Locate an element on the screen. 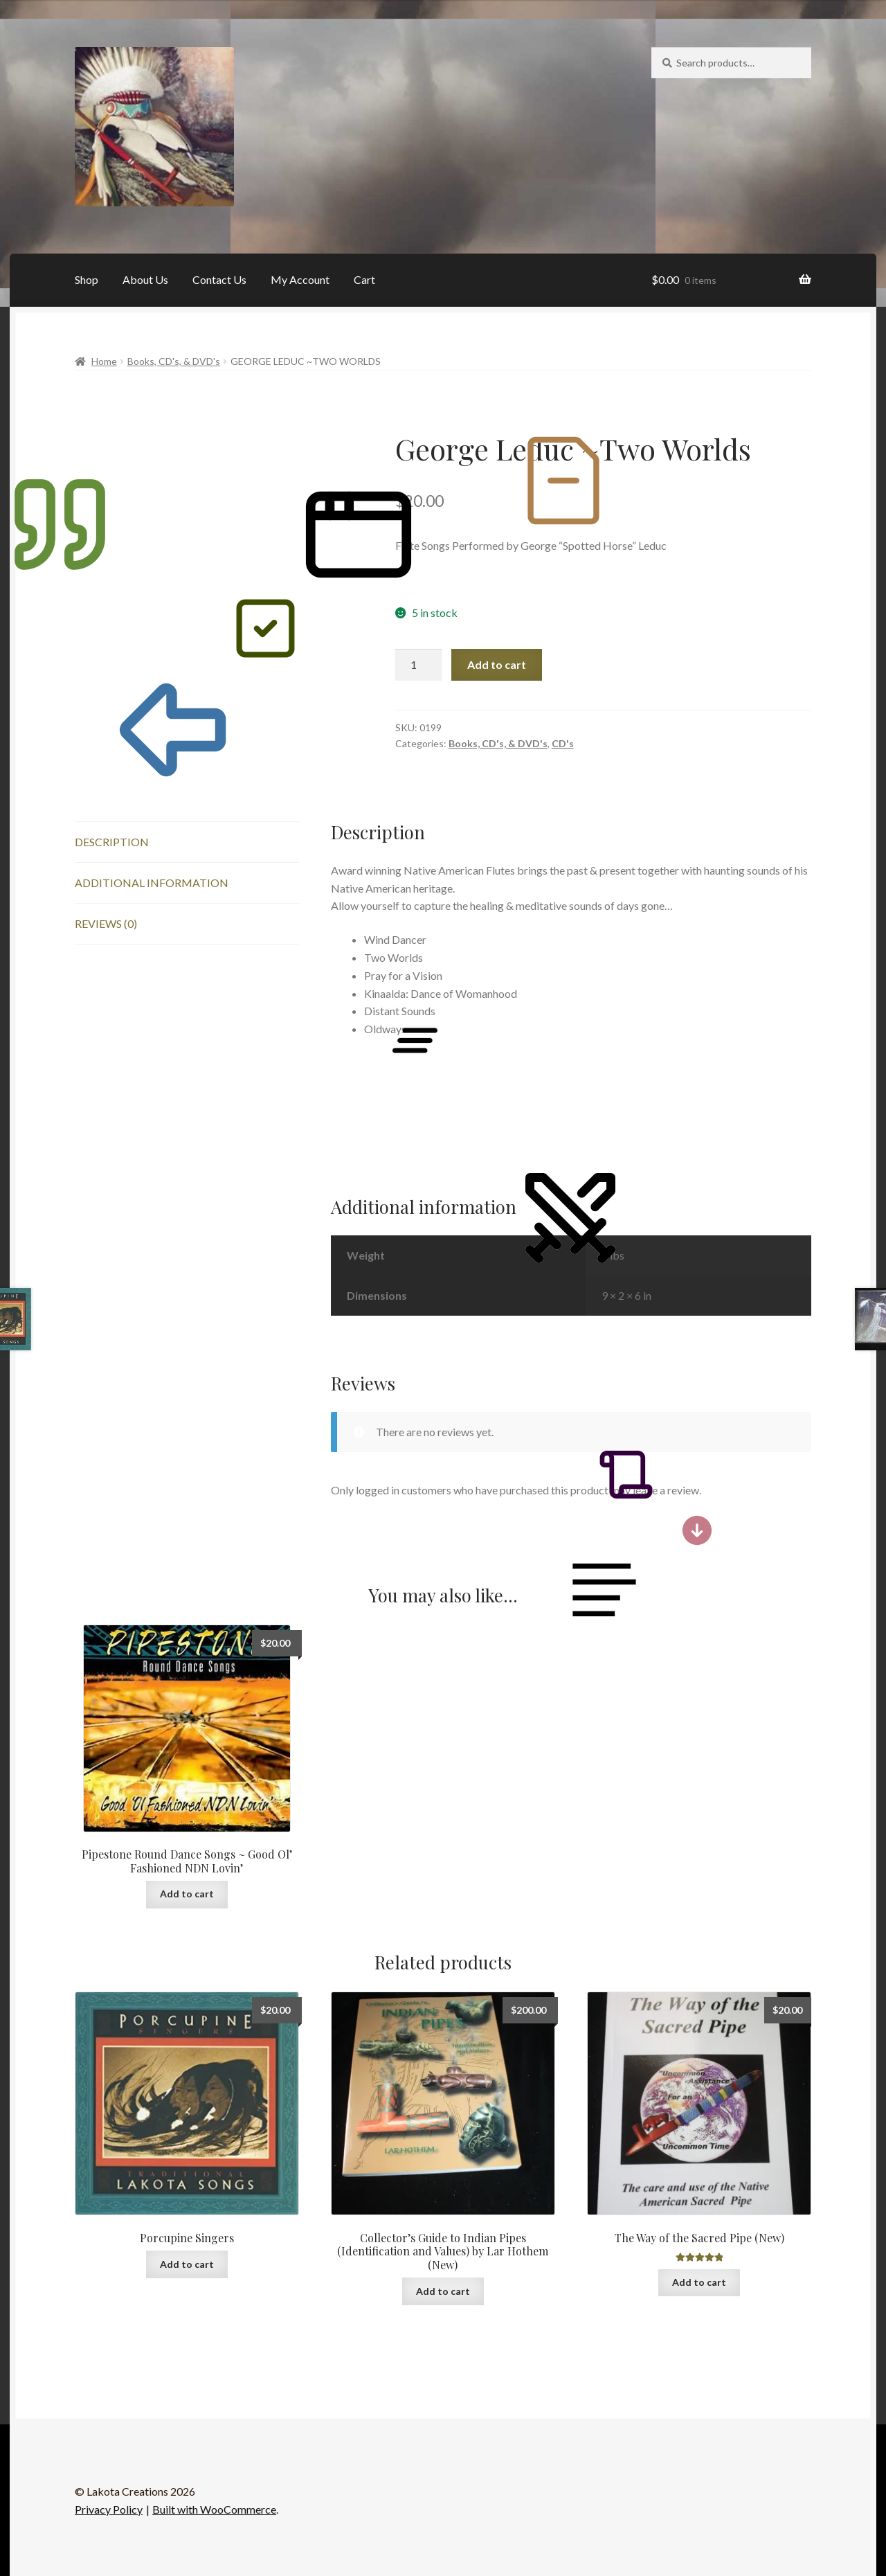 The image size is (886, 2576). open a new application window is located at coordinates (359, 535).